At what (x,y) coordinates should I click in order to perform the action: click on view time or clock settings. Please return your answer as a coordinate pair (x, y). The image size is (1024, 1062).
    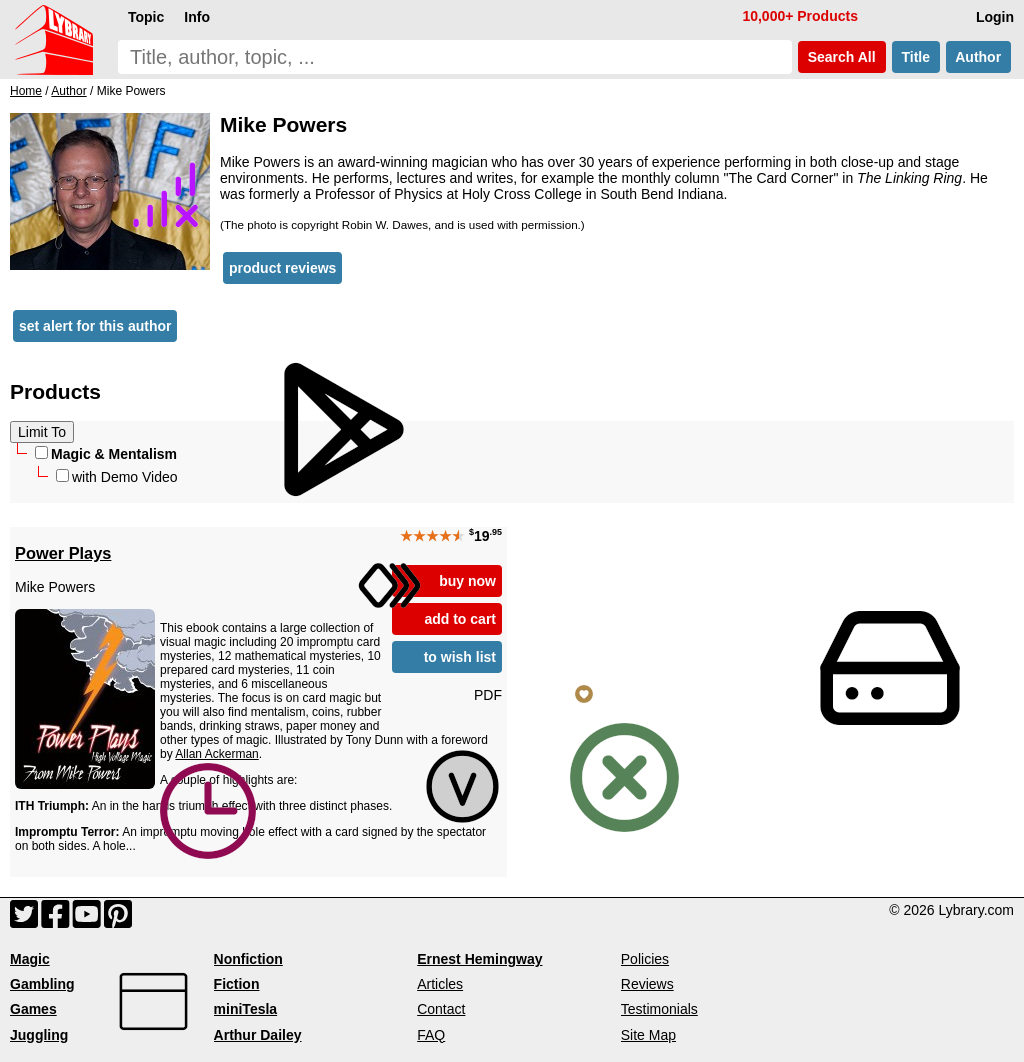
    Looking at the image, I should click on (208, 811).